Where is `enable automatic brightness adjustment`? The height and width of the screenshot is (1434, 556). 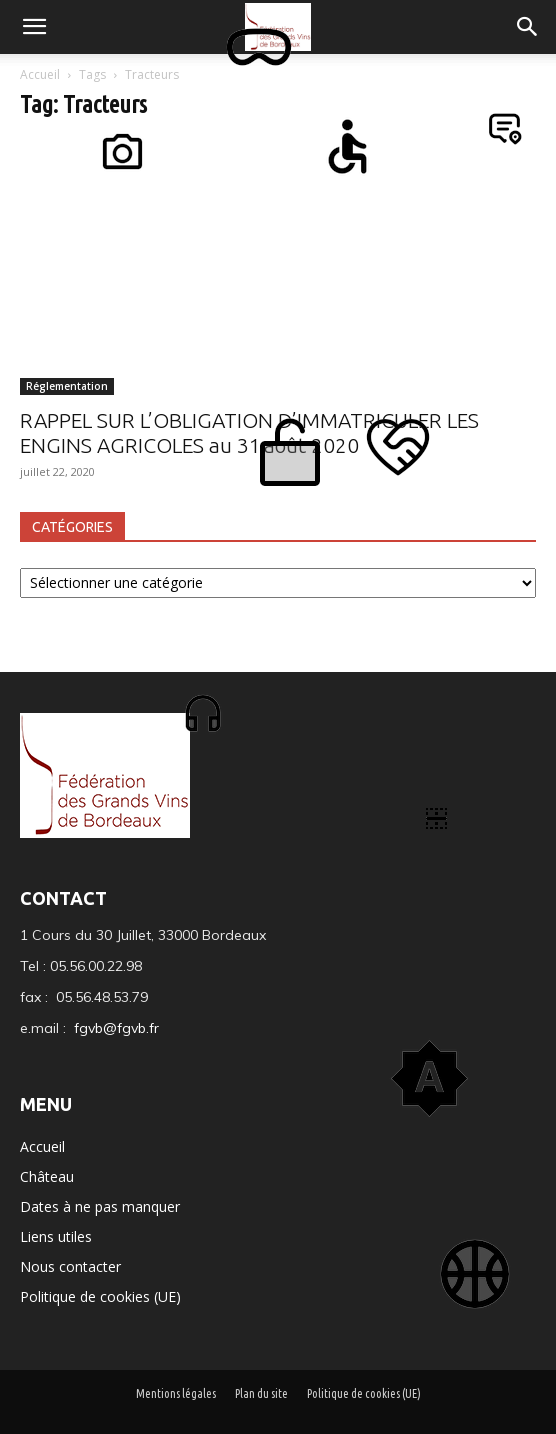 enable automatic brightness adjustment is located at coordinates (429, 1078).